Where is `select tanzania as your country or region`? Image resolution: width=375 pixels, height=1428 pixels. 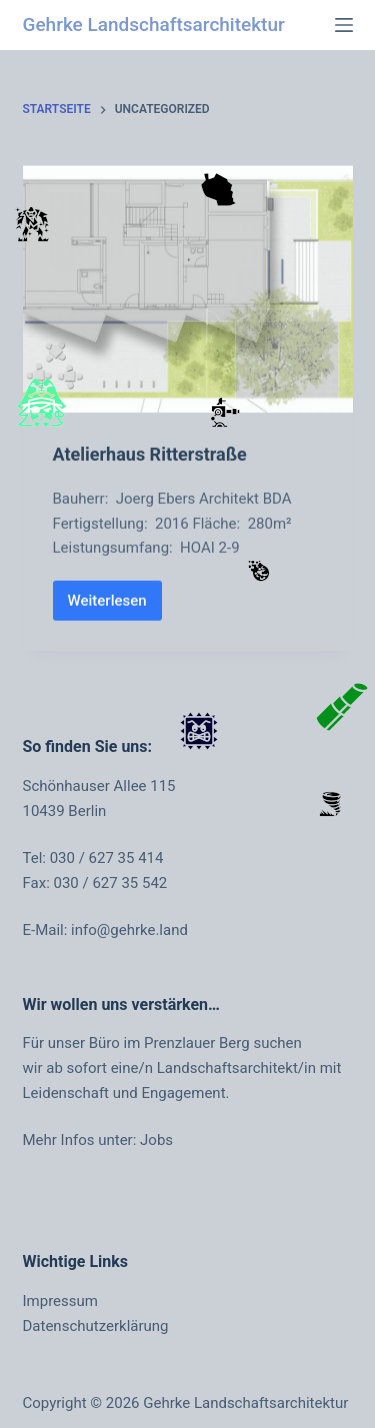
select tanzania as your country or region is located at coordinates (218, 189).